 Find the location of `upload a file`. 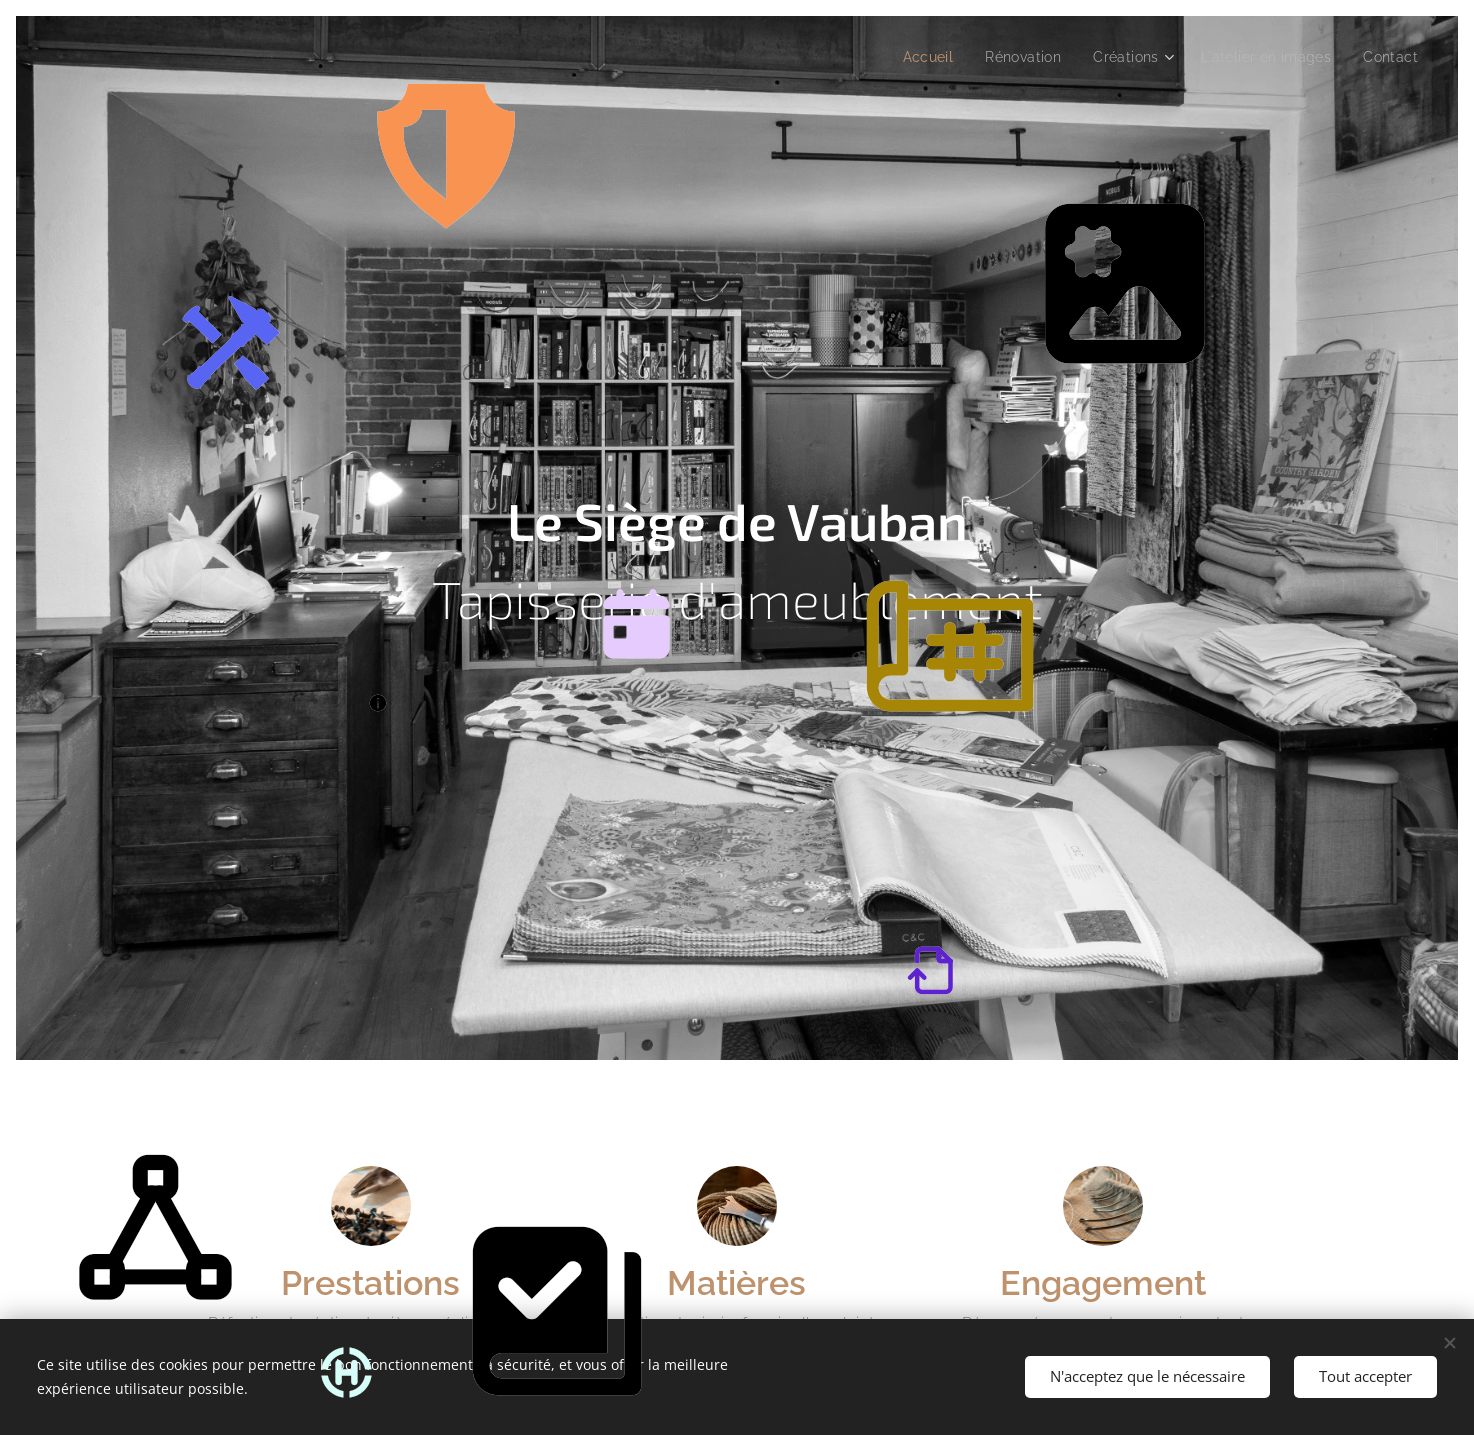

upload a file is located at coordinates (931, 970).